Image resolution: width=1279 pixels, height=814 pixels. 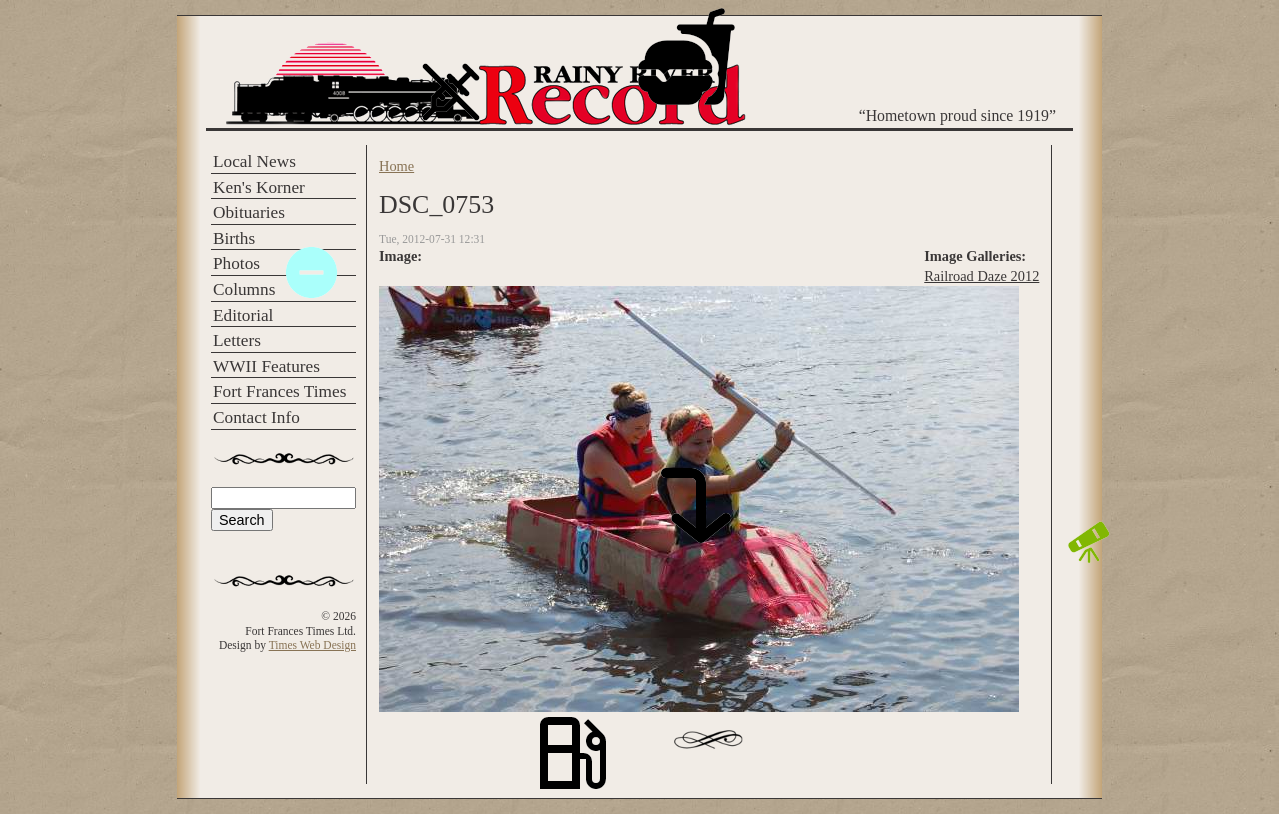 I want to click on navigate to the next line or section below, so click(x=696, y=503).